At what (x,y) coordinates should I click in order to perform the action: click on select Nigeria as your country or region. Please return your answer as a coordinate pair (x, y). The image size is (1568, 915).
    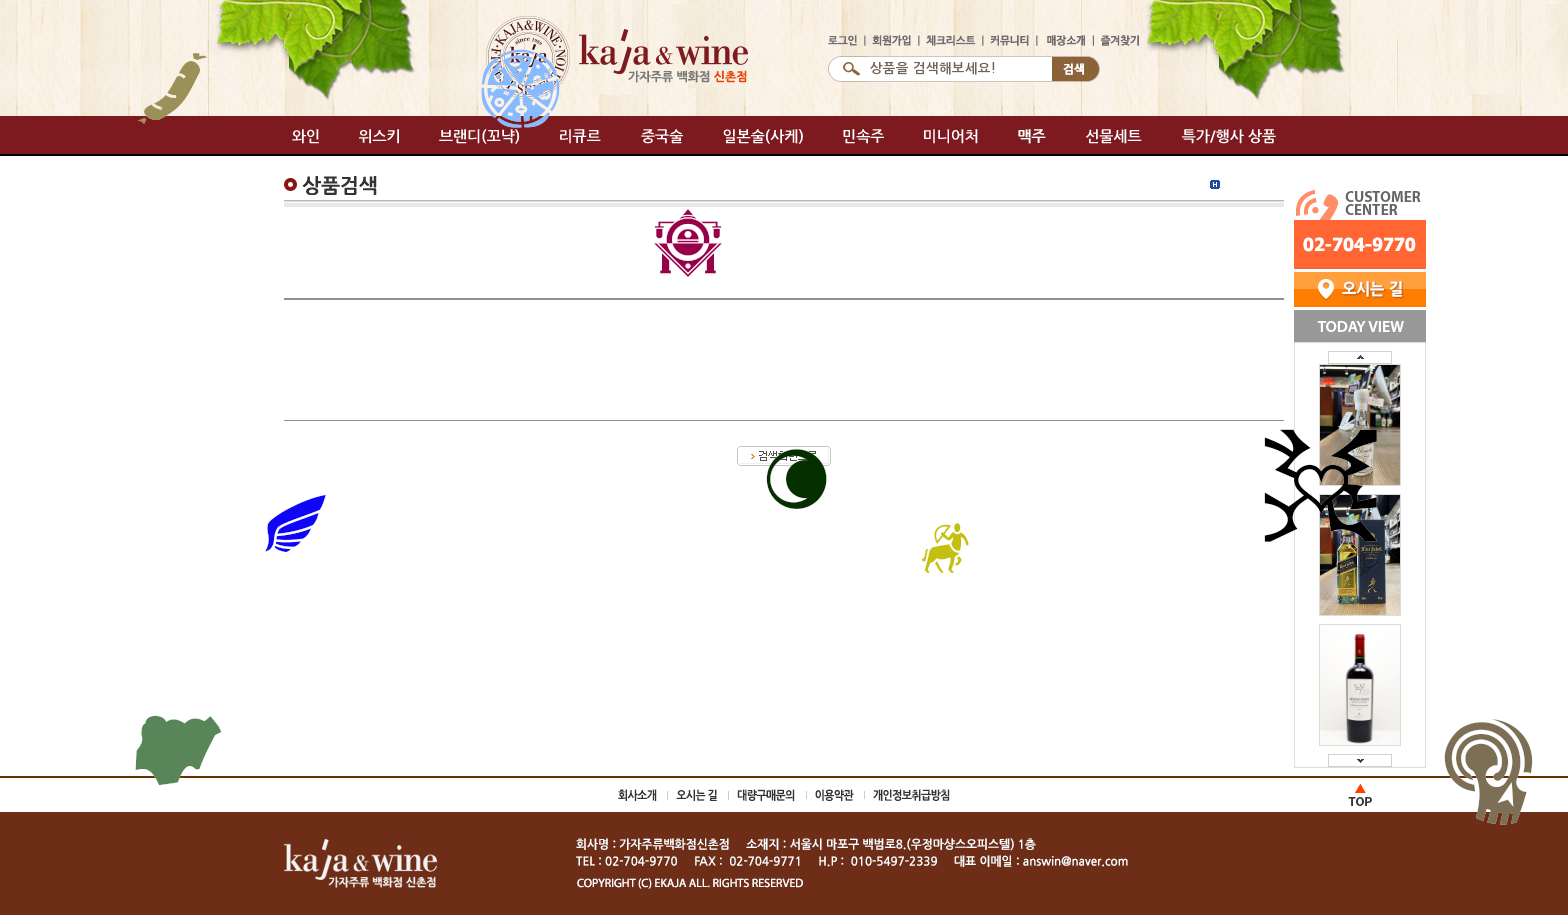
    Looking at the image, I should click on (178, 750).